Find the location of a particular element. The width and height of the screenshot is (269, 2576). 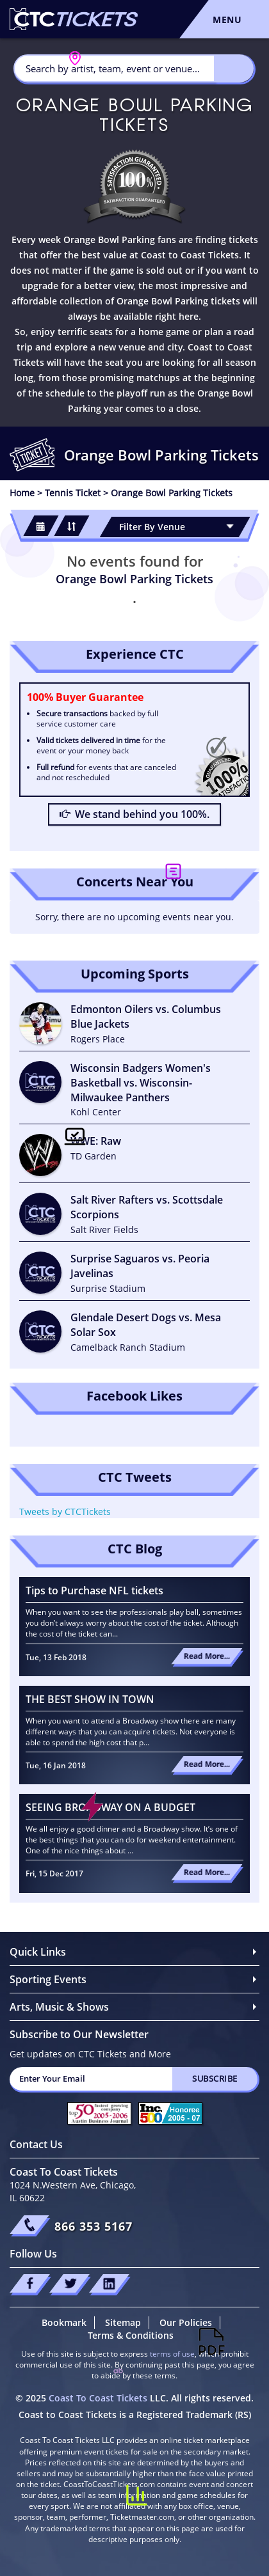

view or set a location on the map is located at coordinates (75, 58).